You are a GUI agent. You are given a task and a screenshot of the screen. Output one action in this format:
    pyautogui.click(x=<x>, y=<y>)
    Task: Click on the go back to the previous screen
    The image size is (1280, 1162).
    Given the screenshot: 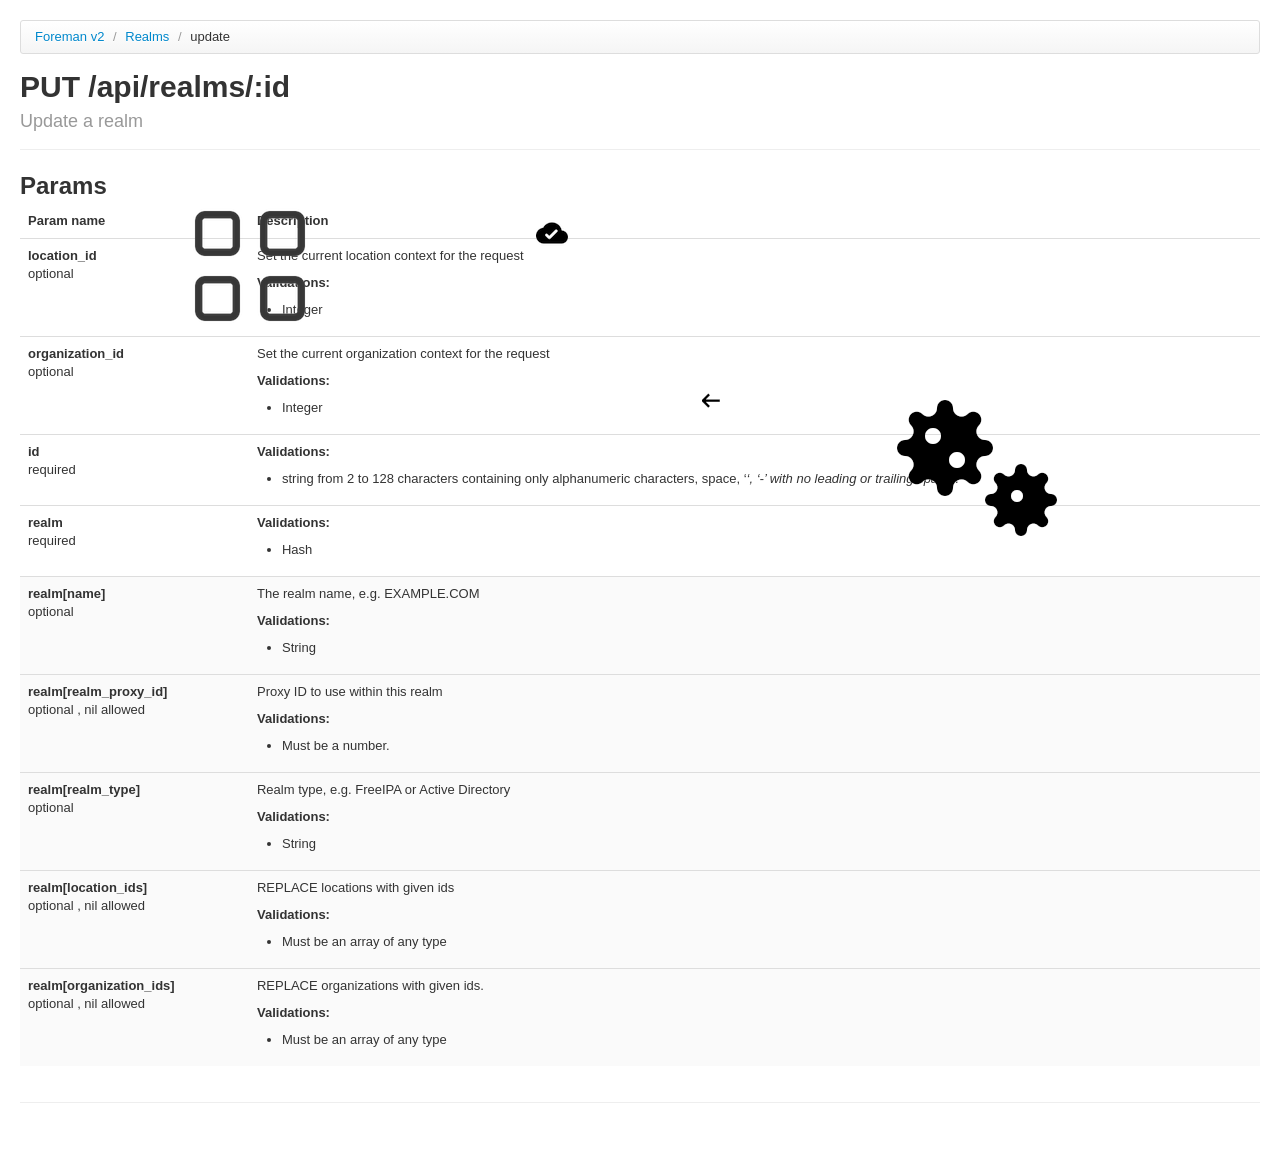 What is the action you would take?
    pyautogui.click(x=712, y=401)
    